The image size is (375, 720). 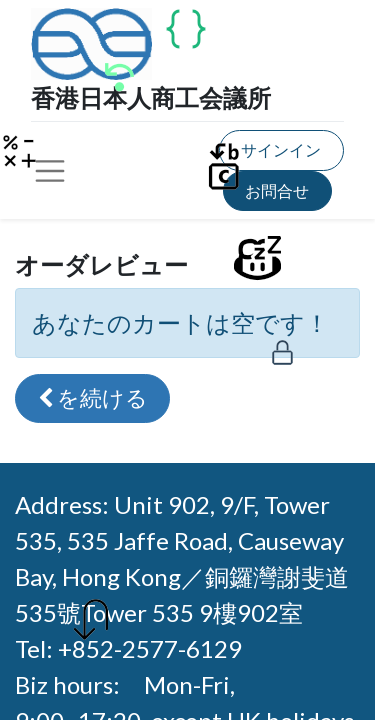 What do you see at coordinates (19, 151) in the screenshot?
I see `indicates an operator symbol in code` at bounding box center [19, 151].